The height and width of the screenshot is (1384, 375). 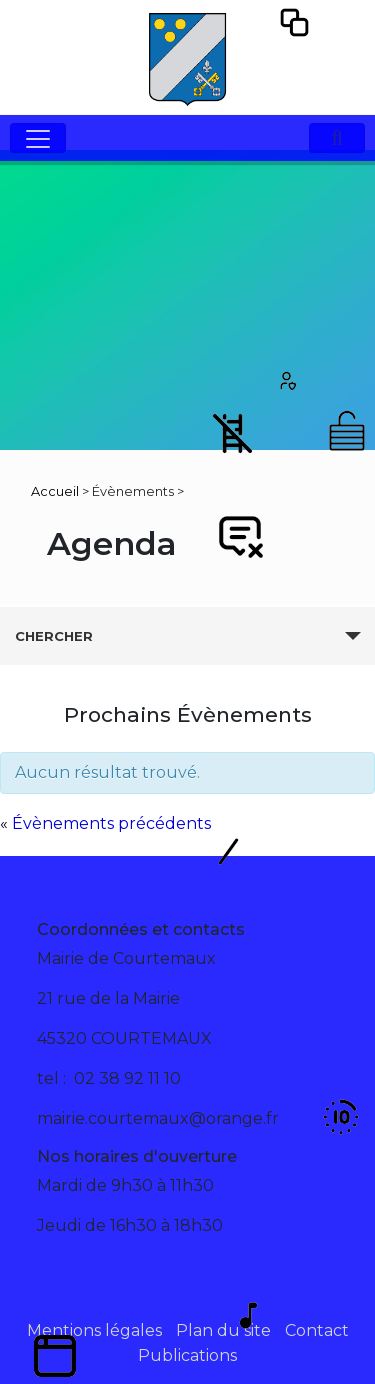 What do you see at coordinates (240, 535) in the screenshot?
I see `delete a message or conversation` at bounding box center [240, 535].